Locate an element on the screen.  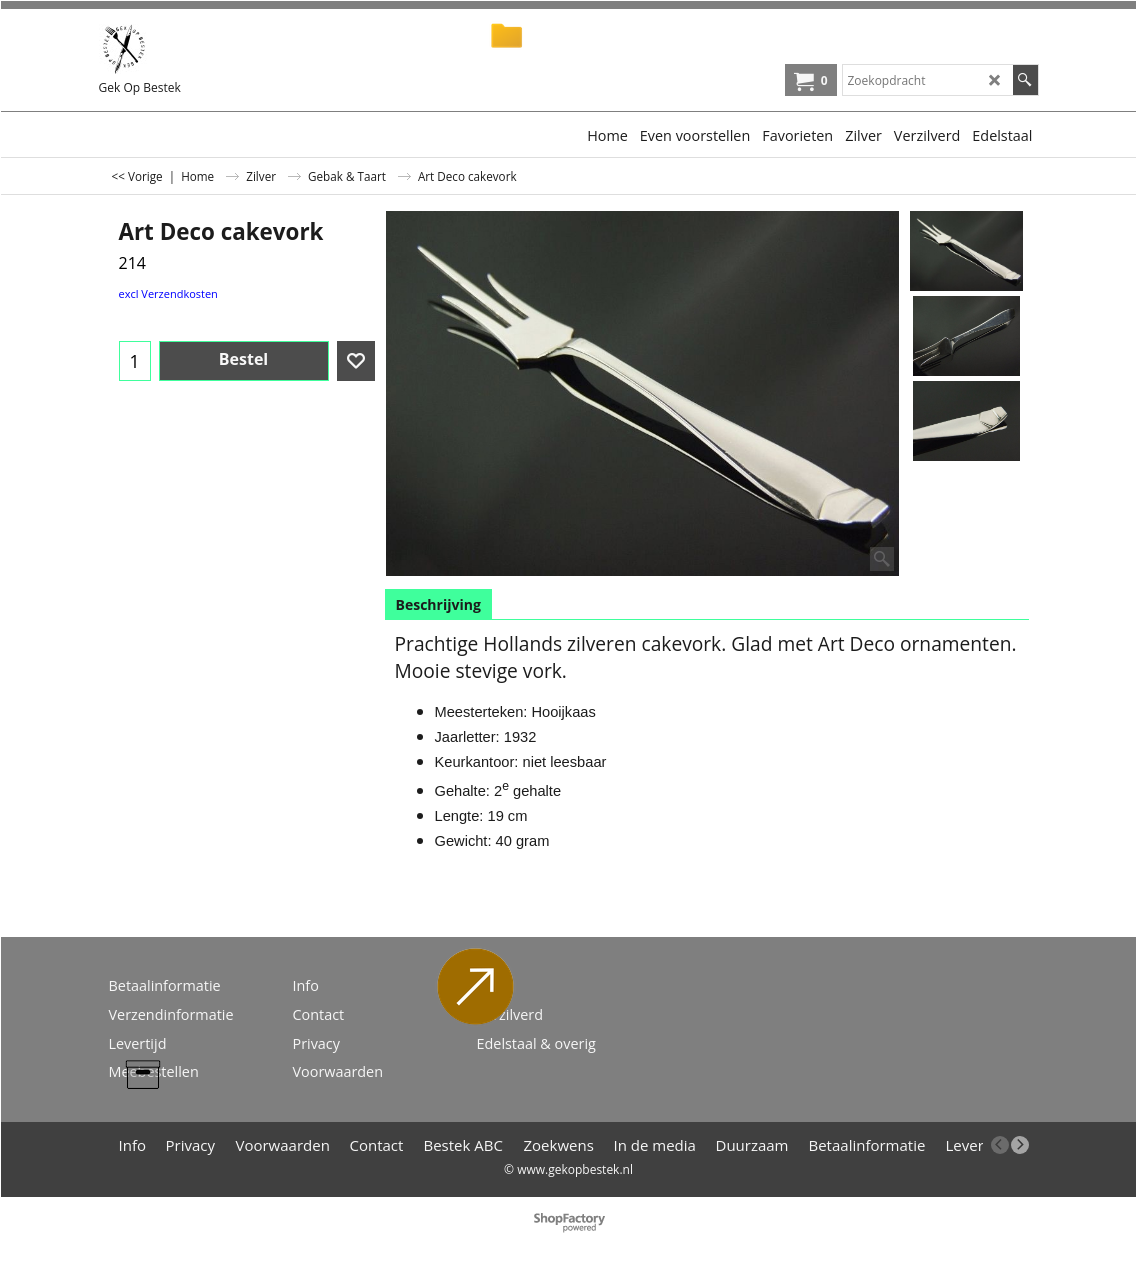
access archived emails is located at coordinates (143, 1074).